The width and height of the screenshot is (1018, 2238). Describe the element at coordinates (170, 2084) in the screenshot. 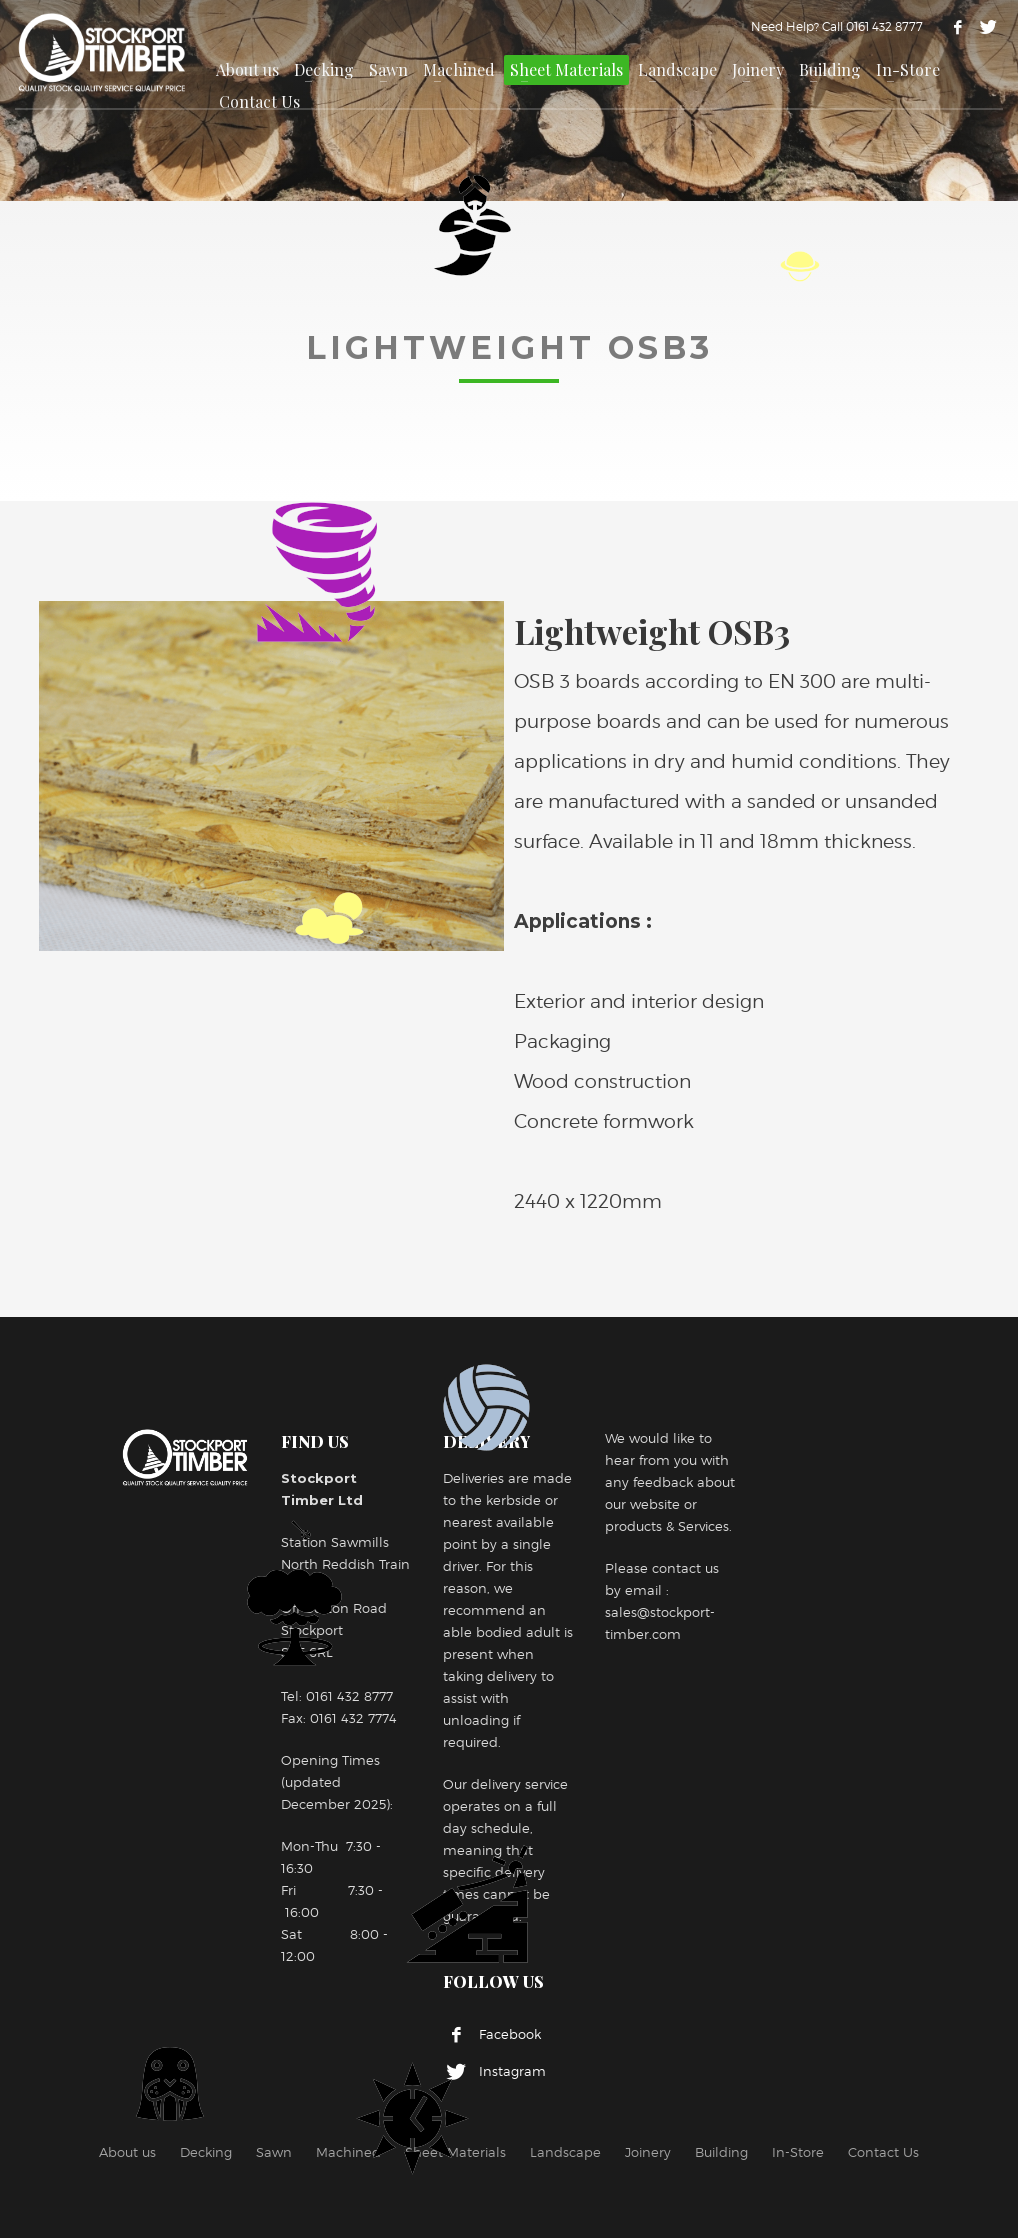

I see `walrus character or avatar icon` at that location.